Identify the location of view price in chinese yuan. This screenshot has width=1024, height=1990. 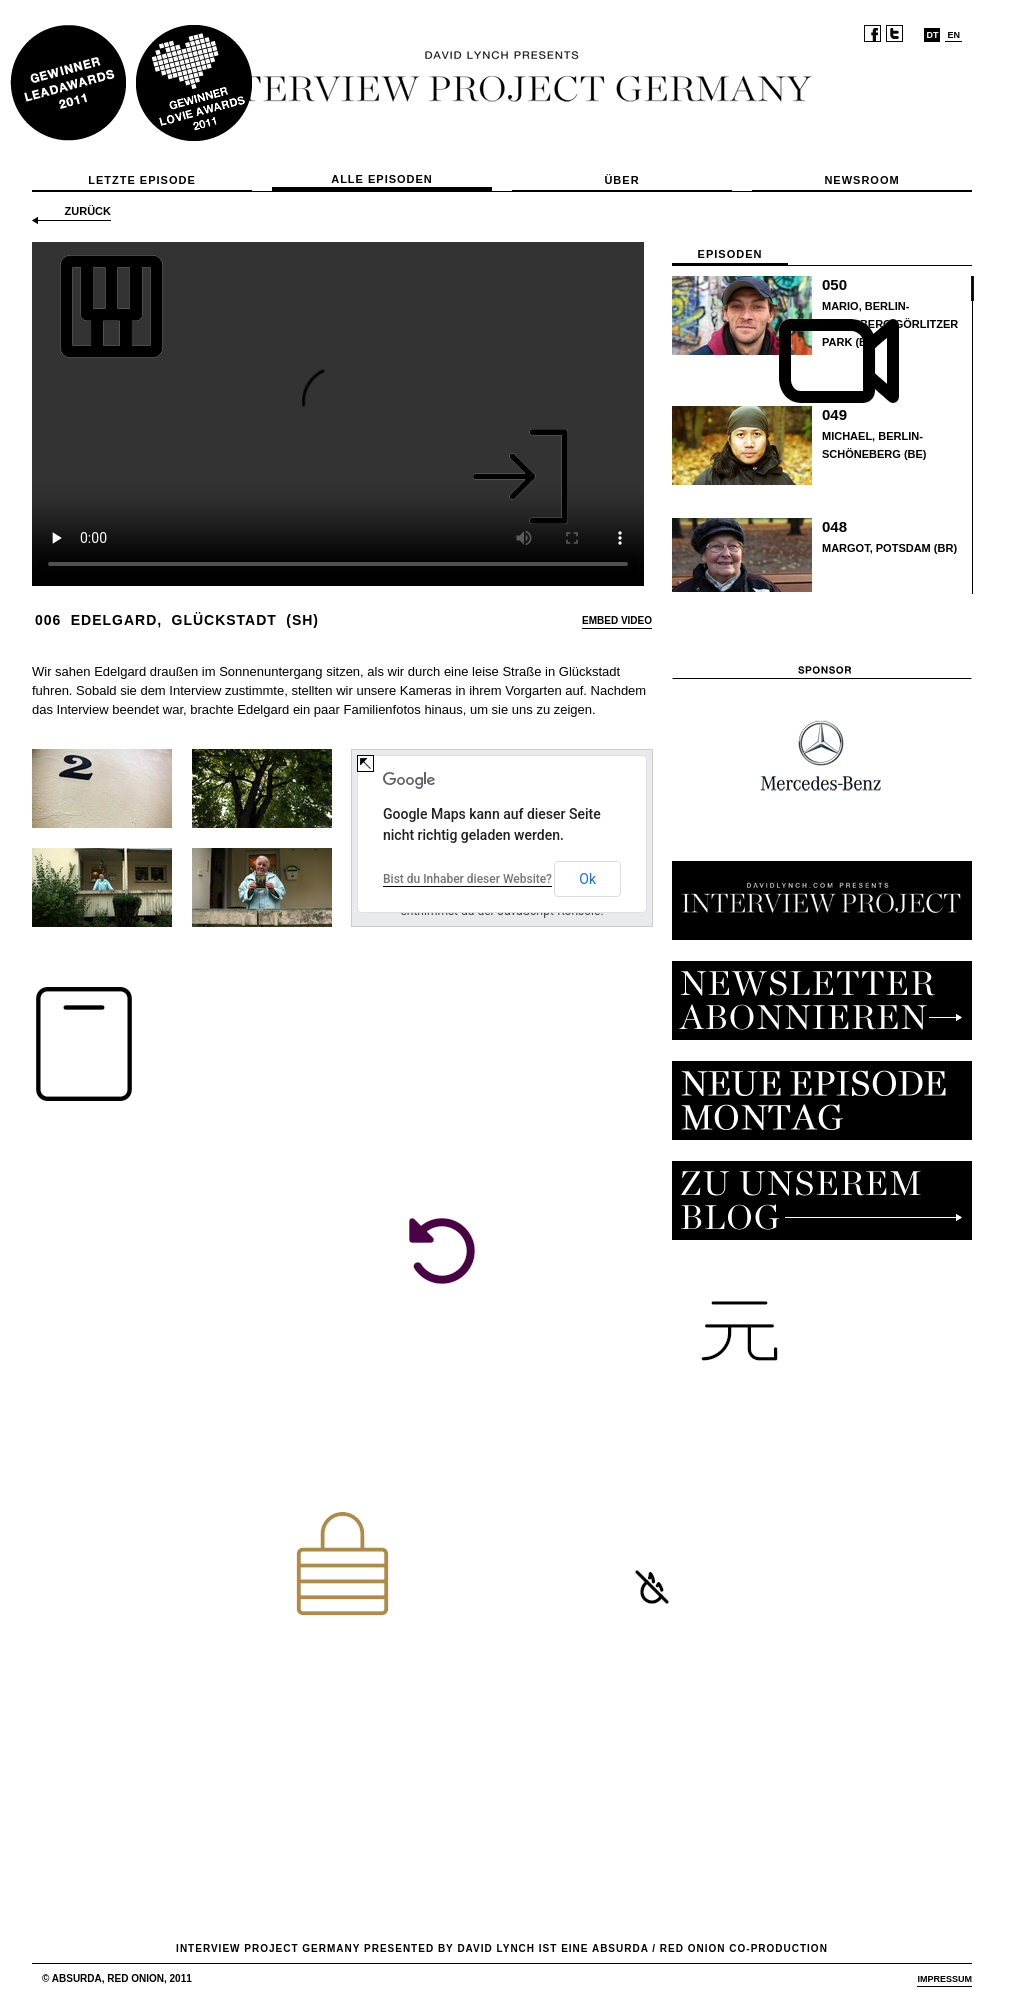
(739, 1332).